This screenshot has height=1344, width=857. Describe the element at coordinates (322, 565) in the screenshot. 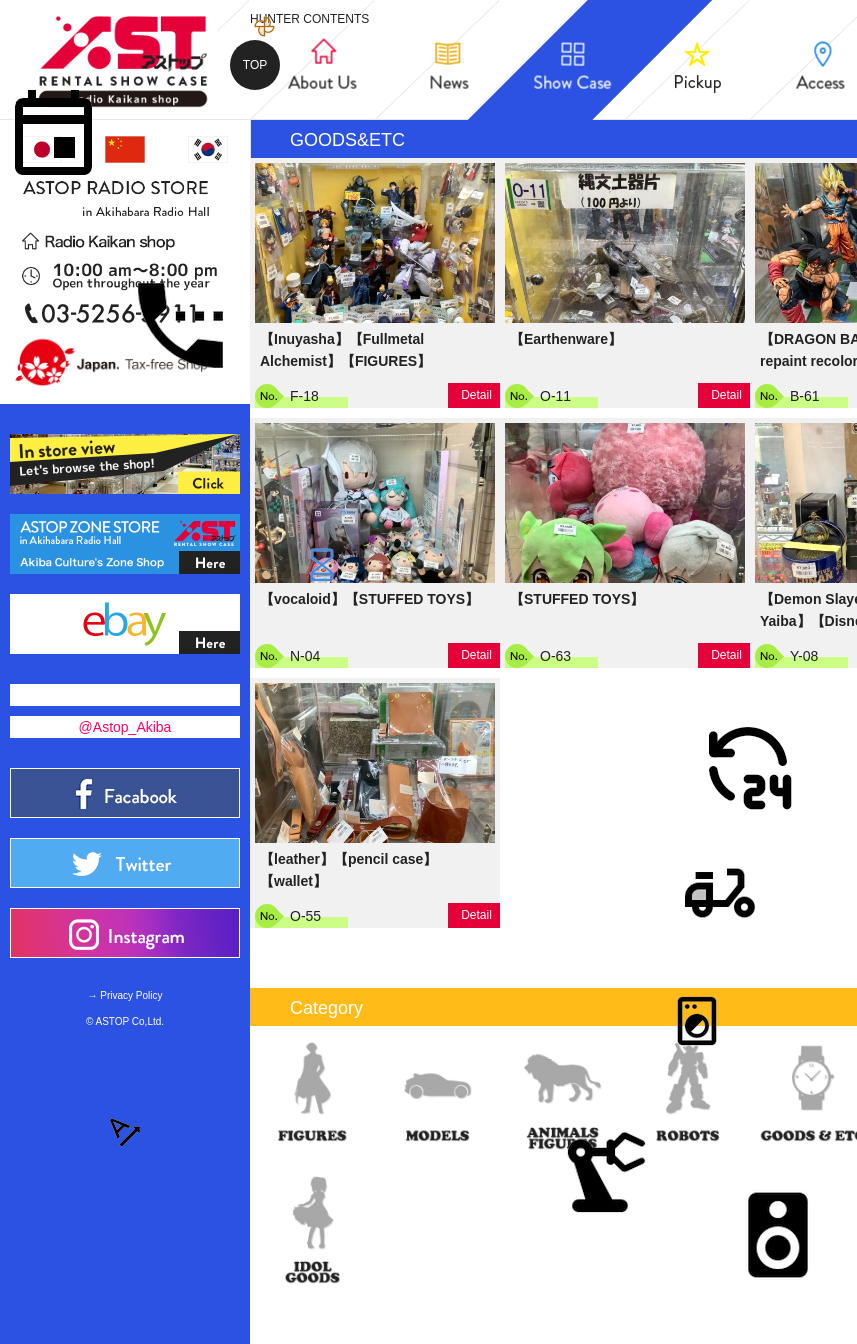

I see `indicates time is running low` at that location.